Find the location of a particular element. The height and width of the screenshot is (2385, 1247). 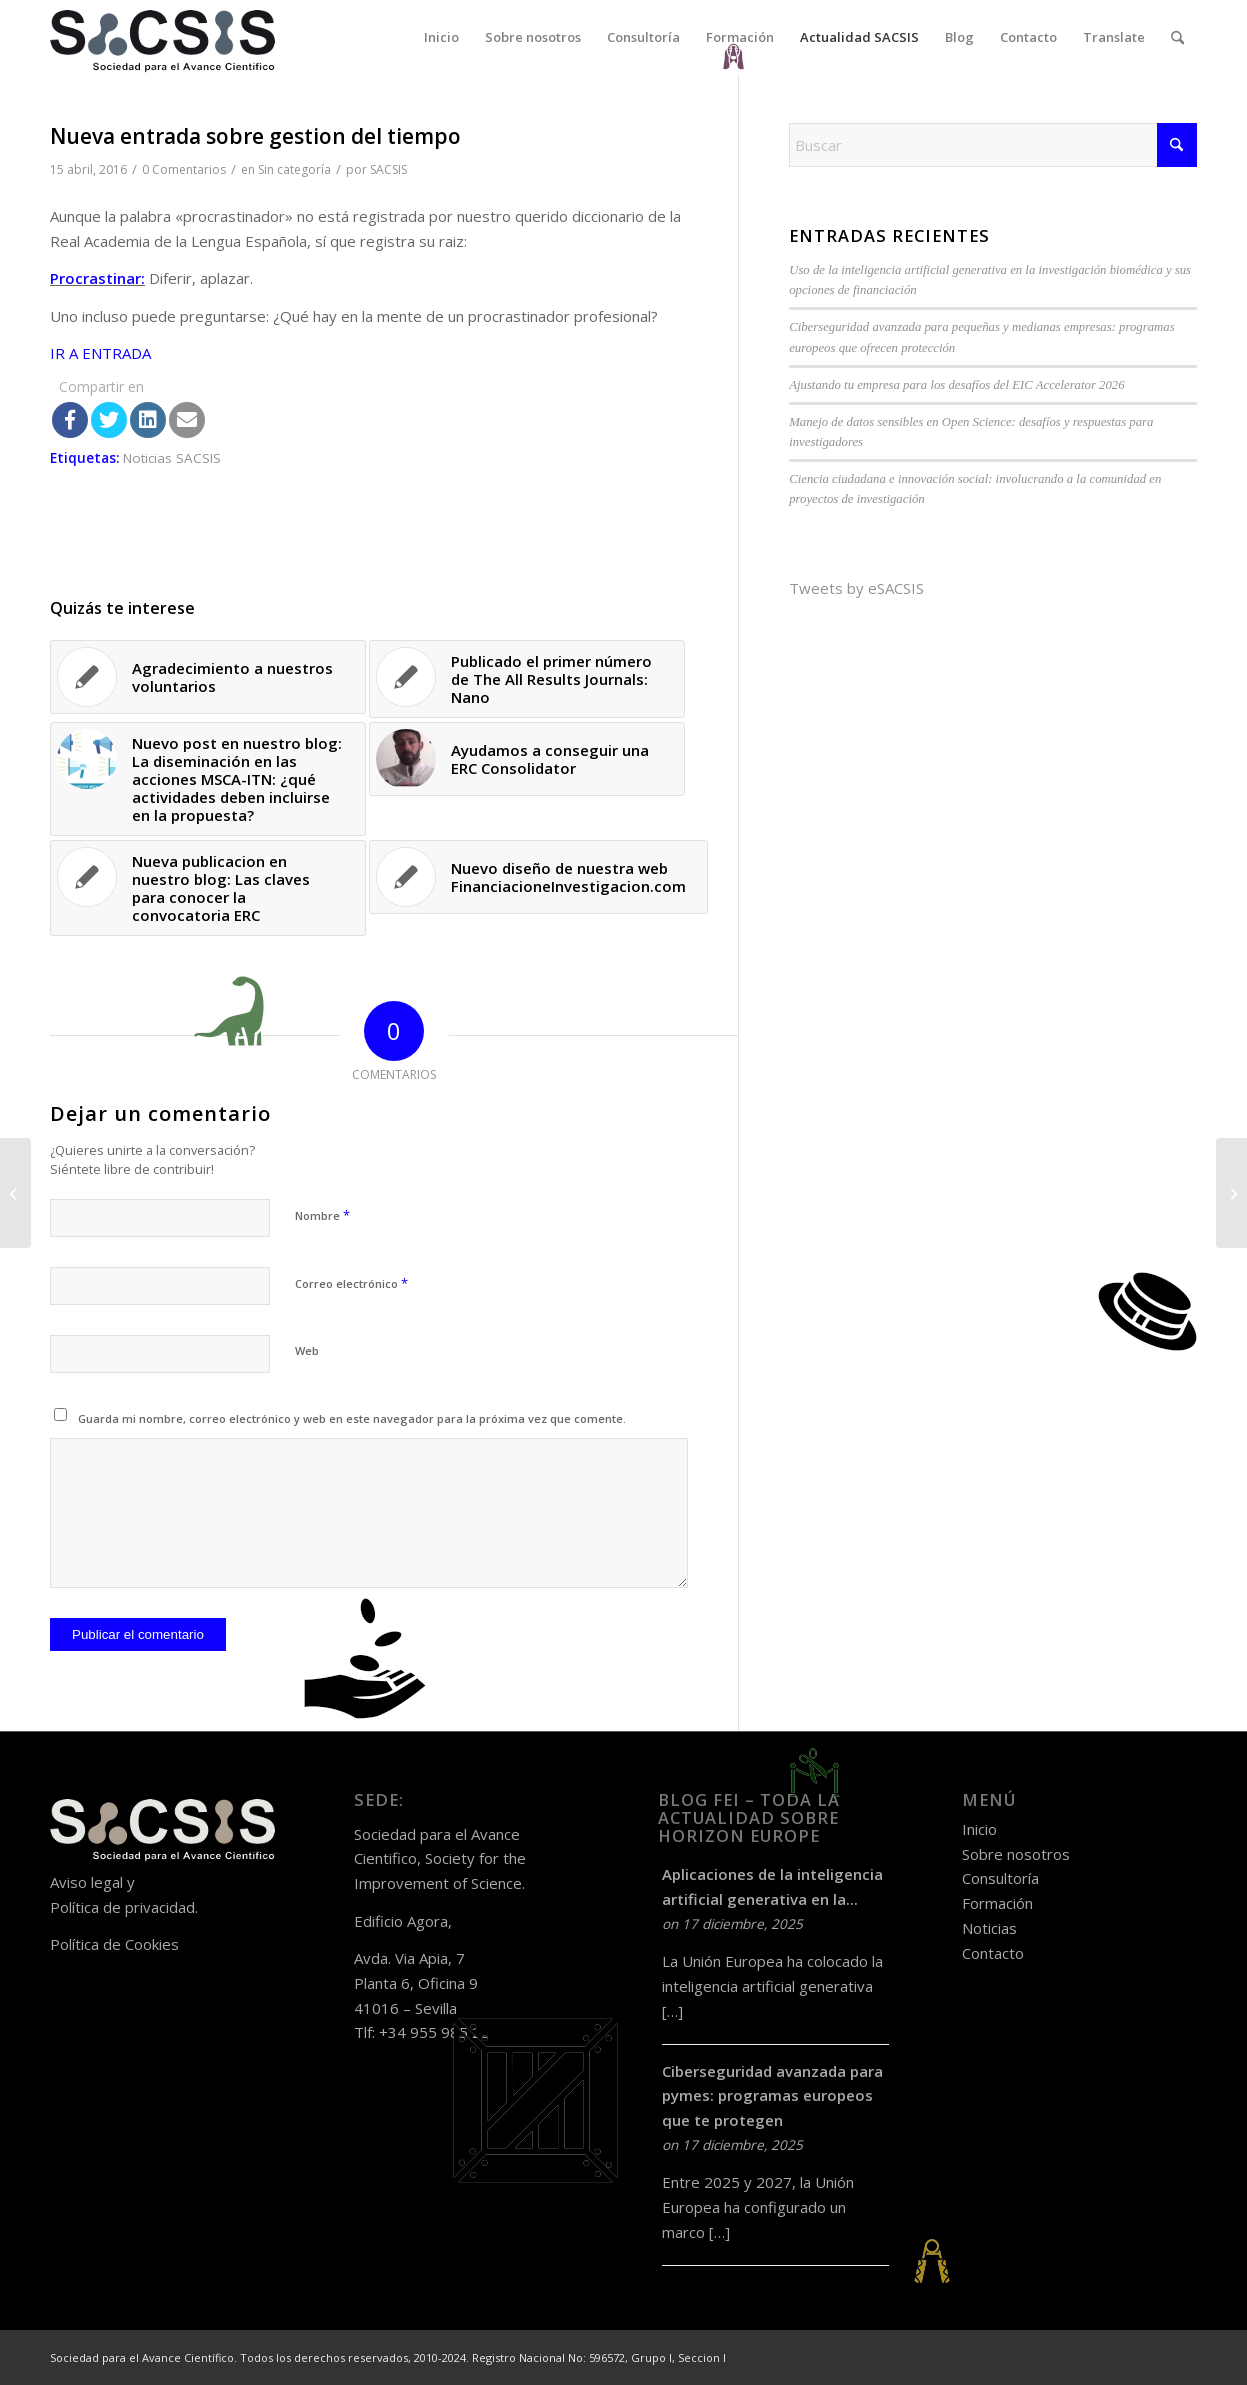

select a hat accessory for your character is located at coordinates (1147, 1311).